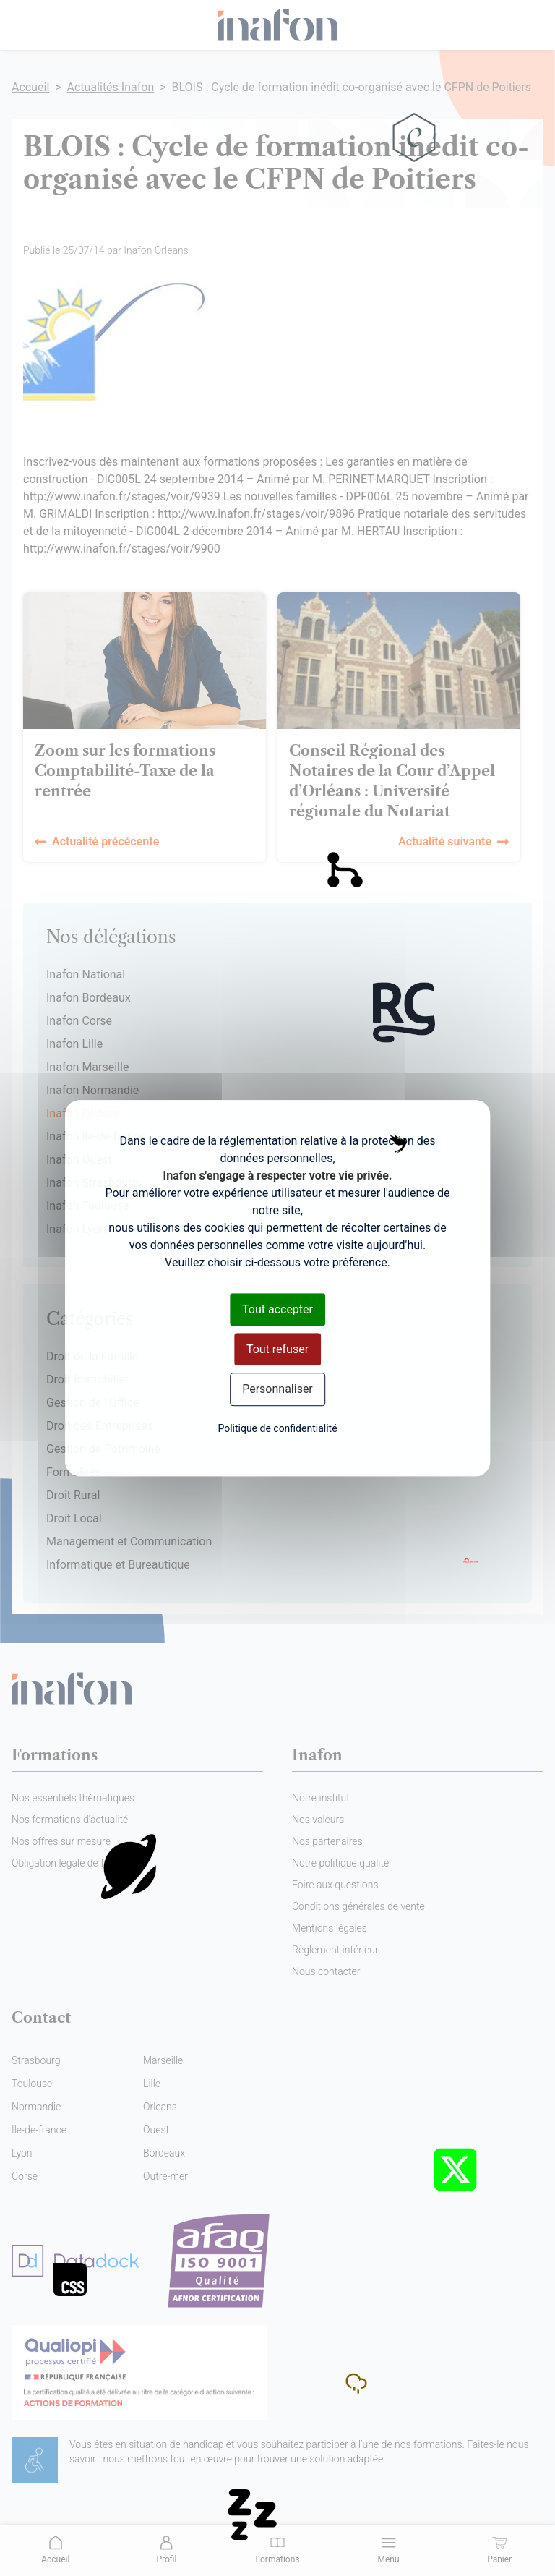  Describe the element at coordinates (129, 1867) in the screenshot. I see `visit instatus website or service` at that location.